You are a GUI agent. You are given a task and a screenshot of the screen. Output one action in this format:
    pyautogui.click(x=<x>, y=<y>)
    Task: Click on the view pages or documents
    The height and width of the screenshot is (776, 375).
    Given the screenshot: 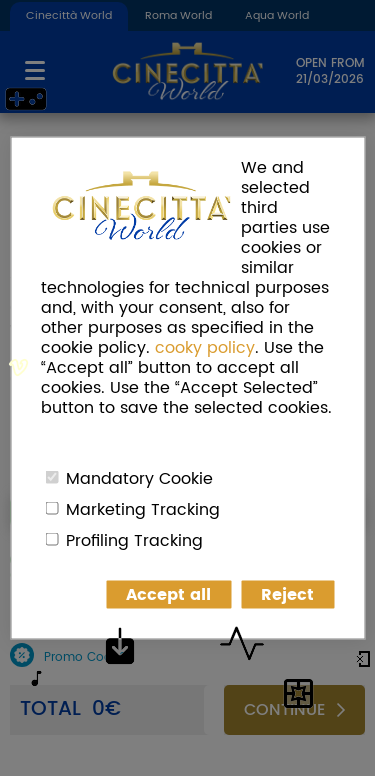 What is the action you would take?
    pyautogui.click(x=298, y=693)
    